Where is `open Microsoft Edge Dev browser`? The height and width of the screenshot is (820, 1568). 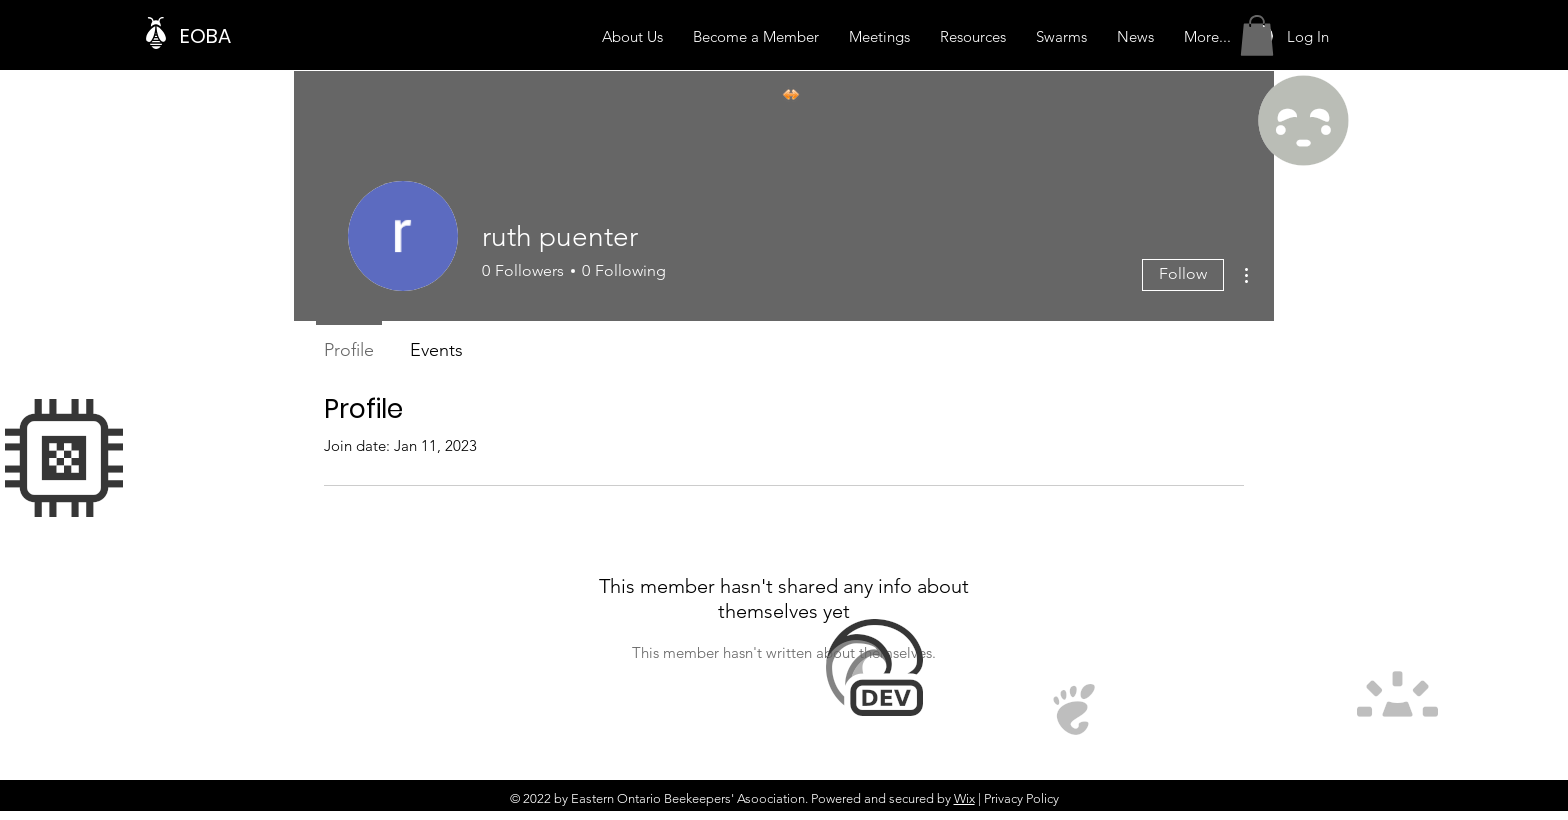
open Microsoft Edge Dev browser is located at coordinates (874, 667).